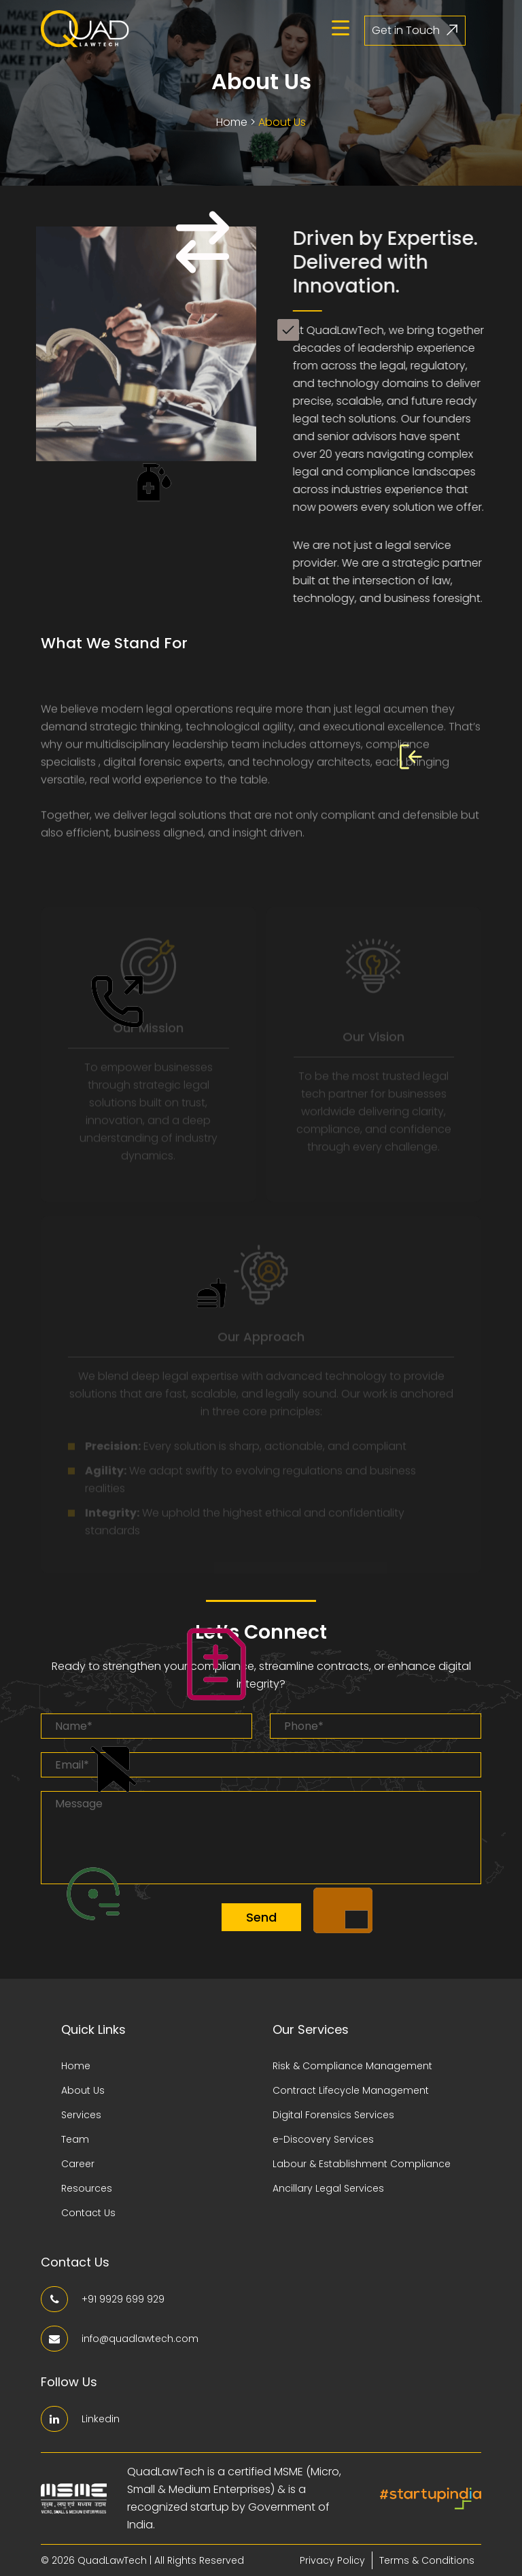 The image size is (522, 2576). Describe the element at coordinates (152, 482) in the screenshot. I see `access hand sanitizer station location` at that location.